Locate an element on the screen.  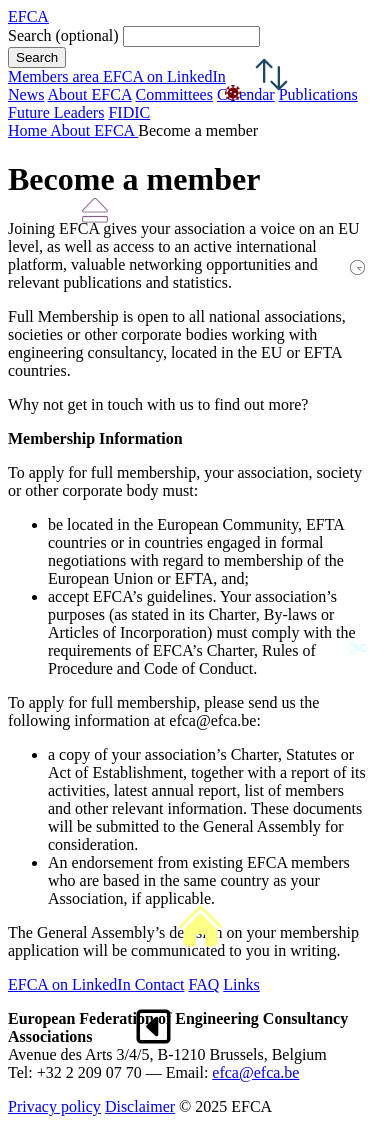
navigate to the home screen is located at coordinates (200, 926).